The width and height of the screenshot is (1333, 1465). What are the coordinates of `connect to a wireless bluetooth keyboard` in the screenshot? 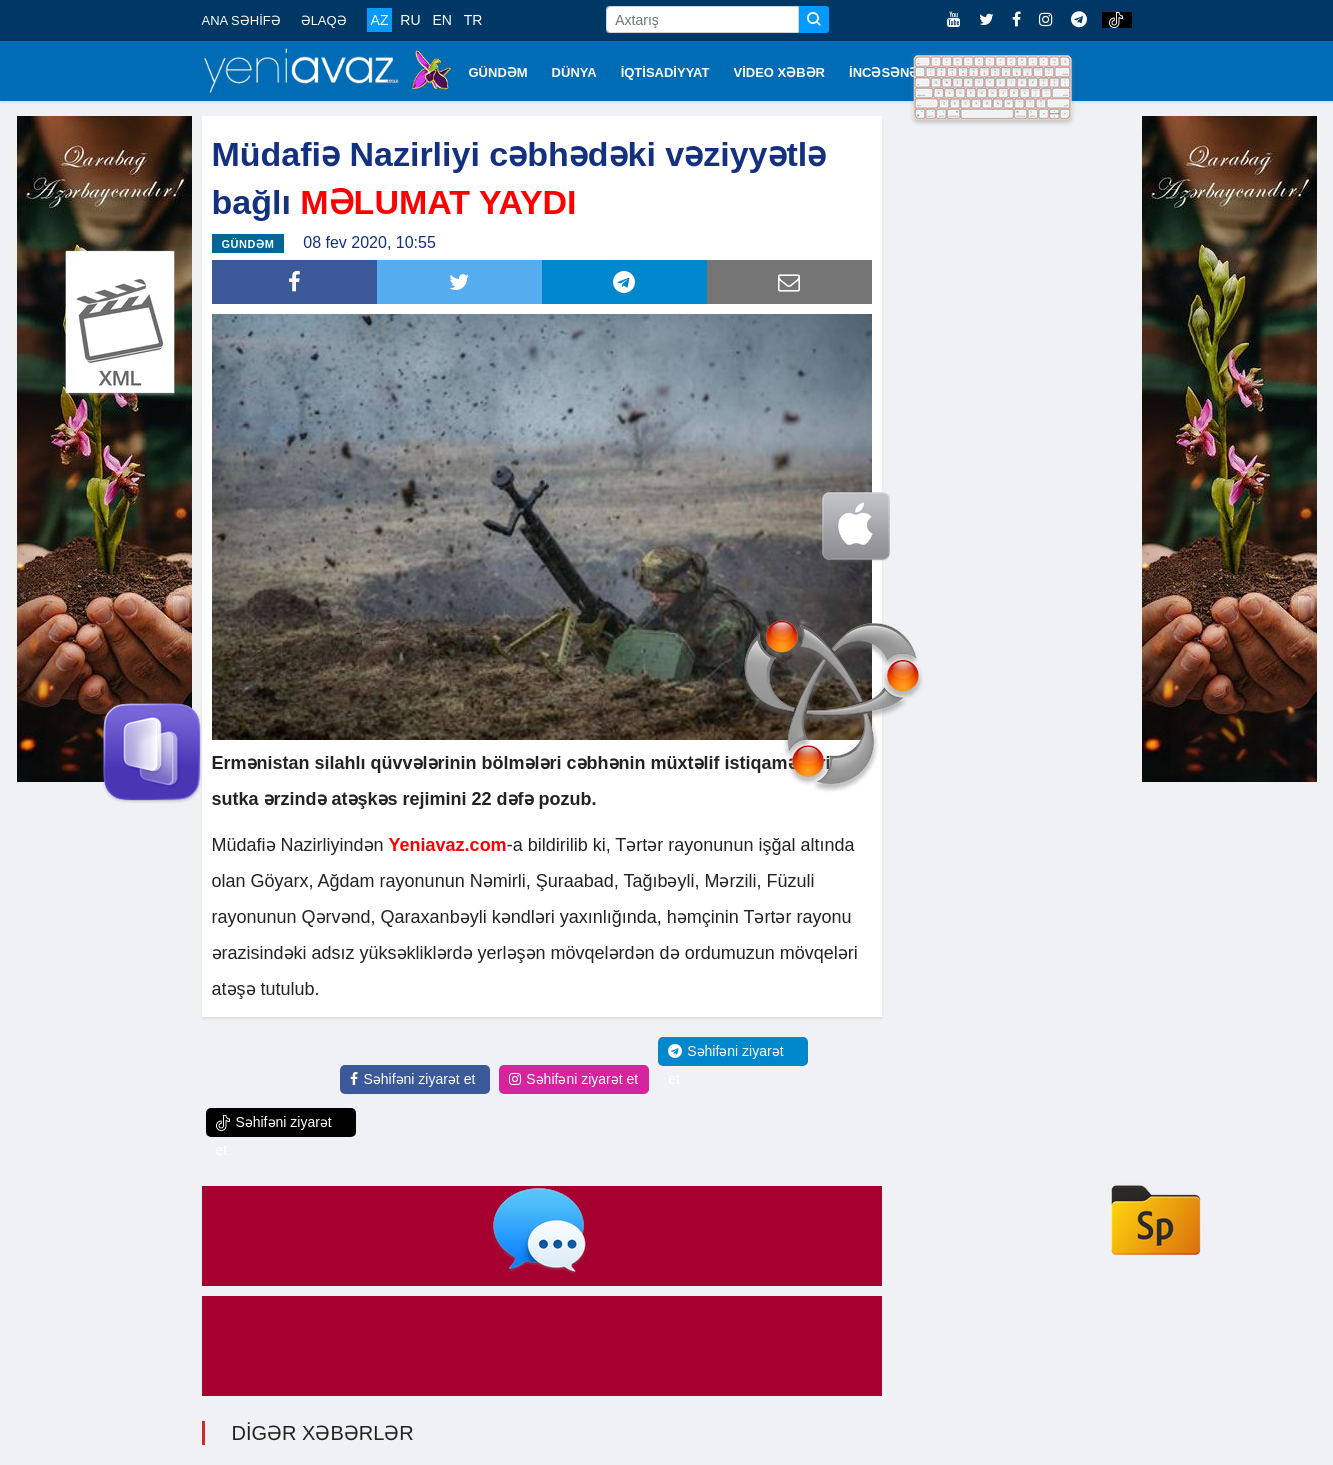 It's located at (992, 87).